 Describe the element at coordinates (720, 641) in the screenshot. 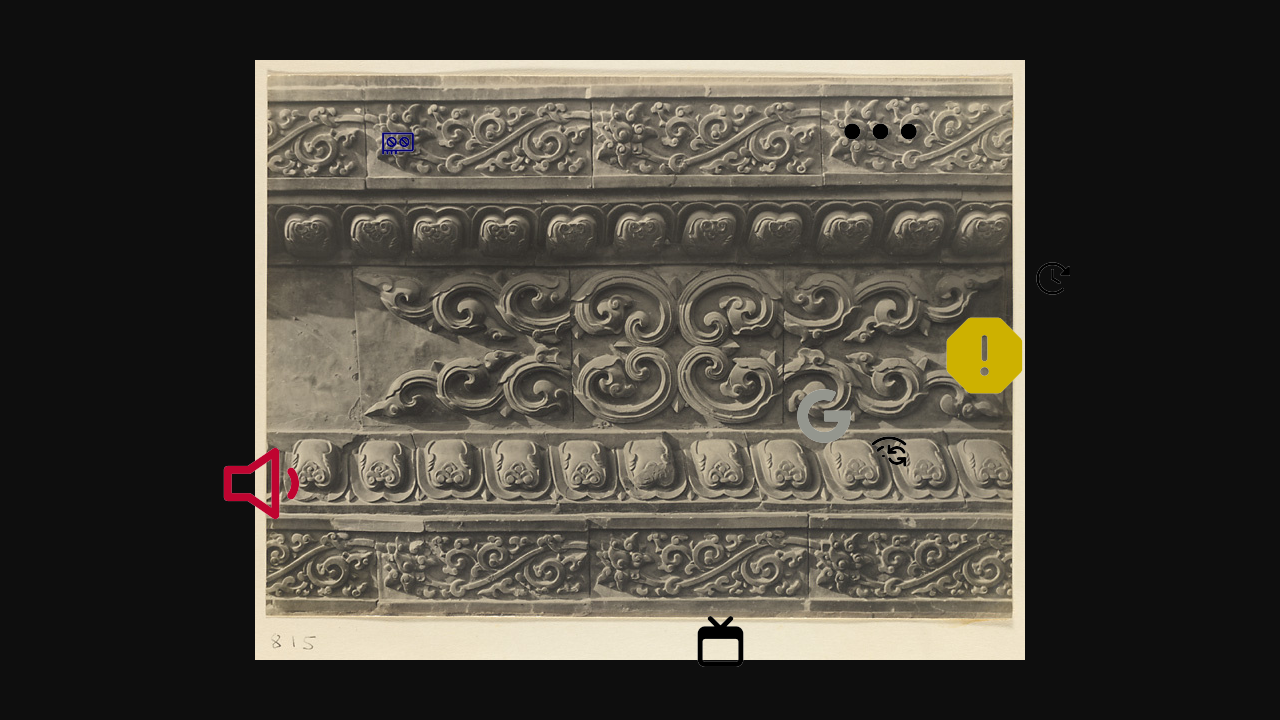

I see `access tv or video streaming` at that location.